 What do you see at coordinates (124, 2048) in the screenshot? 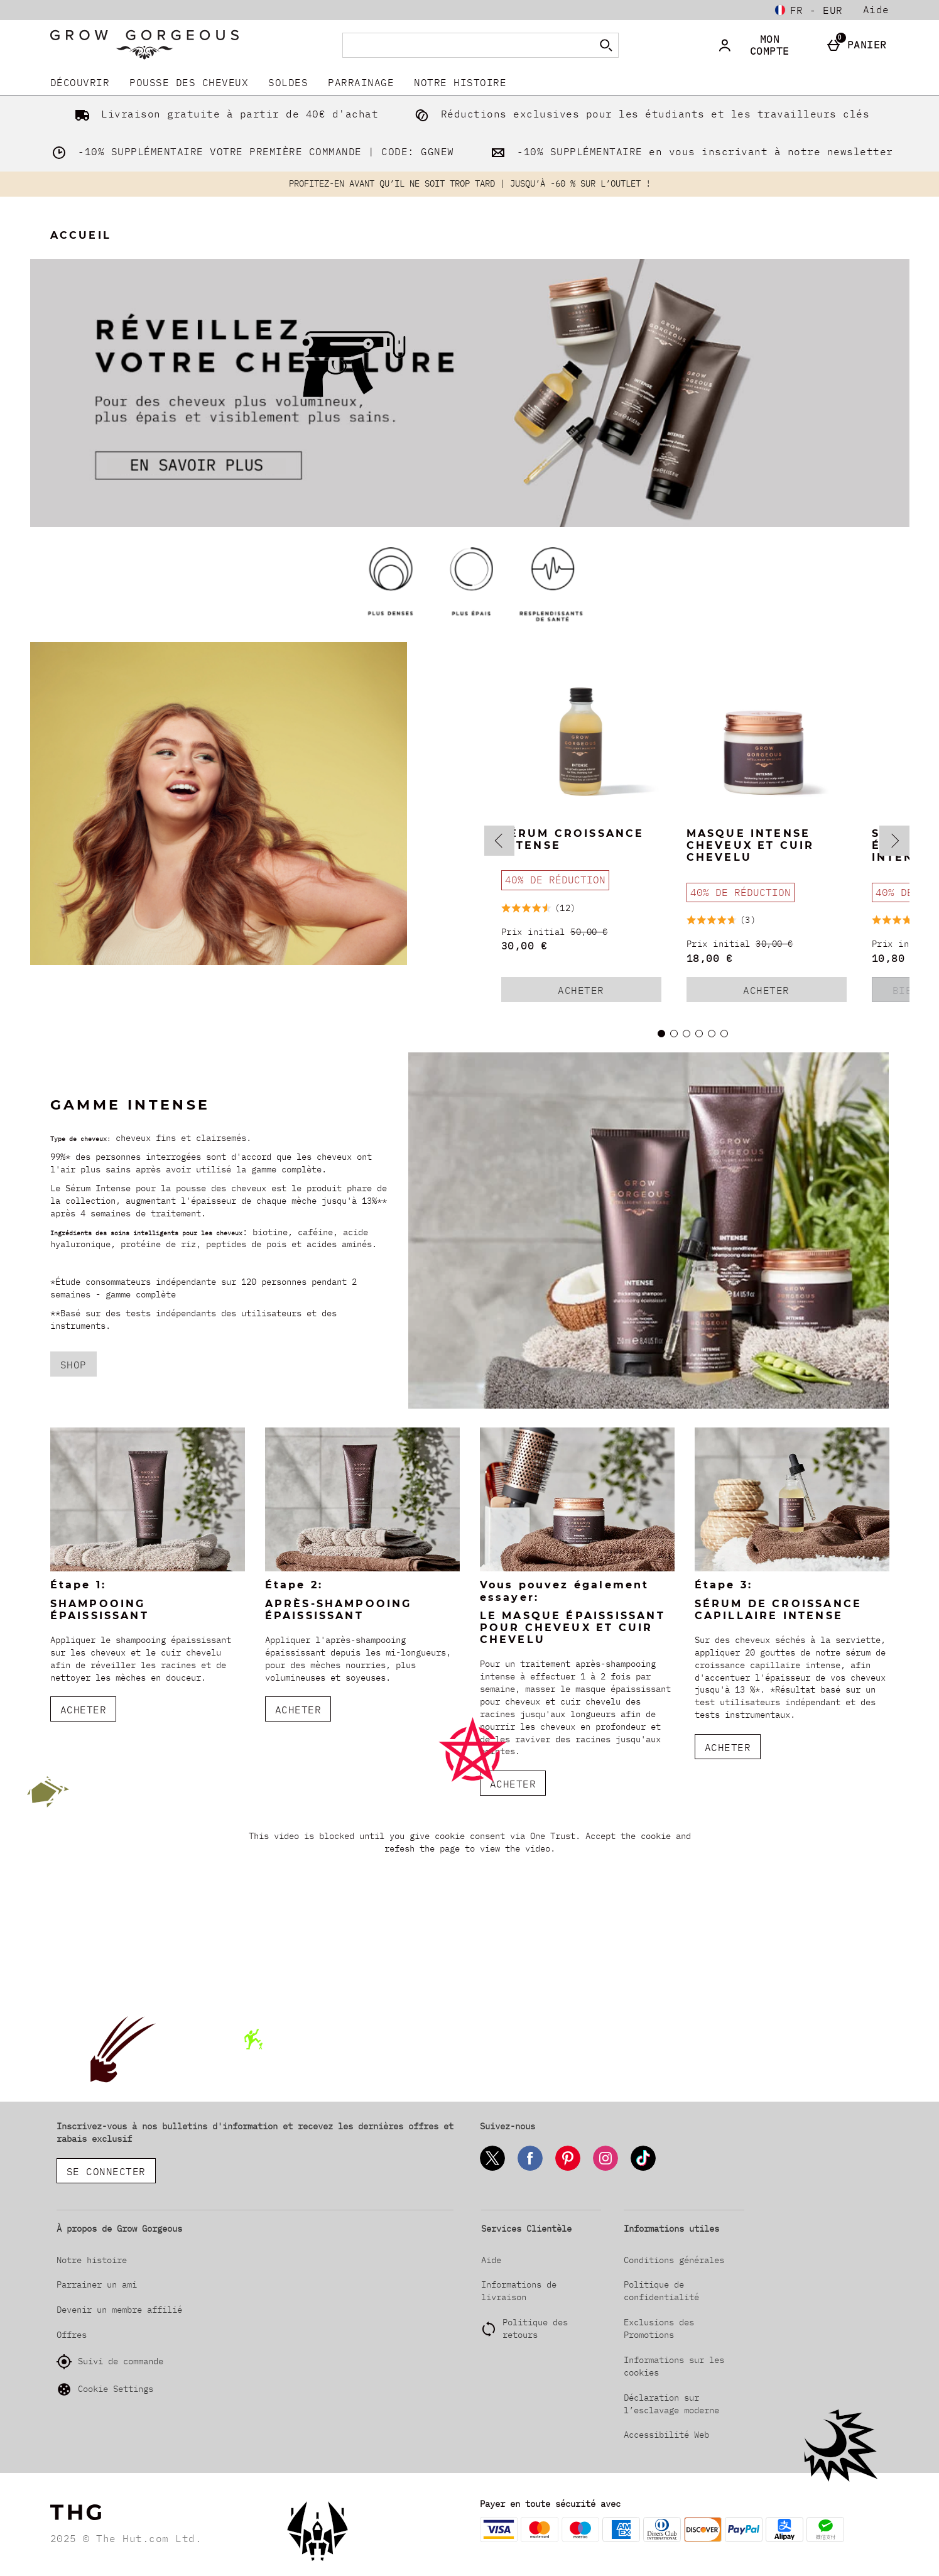
I see `select wolverine character or skin` at bounding box center [124, 2048].